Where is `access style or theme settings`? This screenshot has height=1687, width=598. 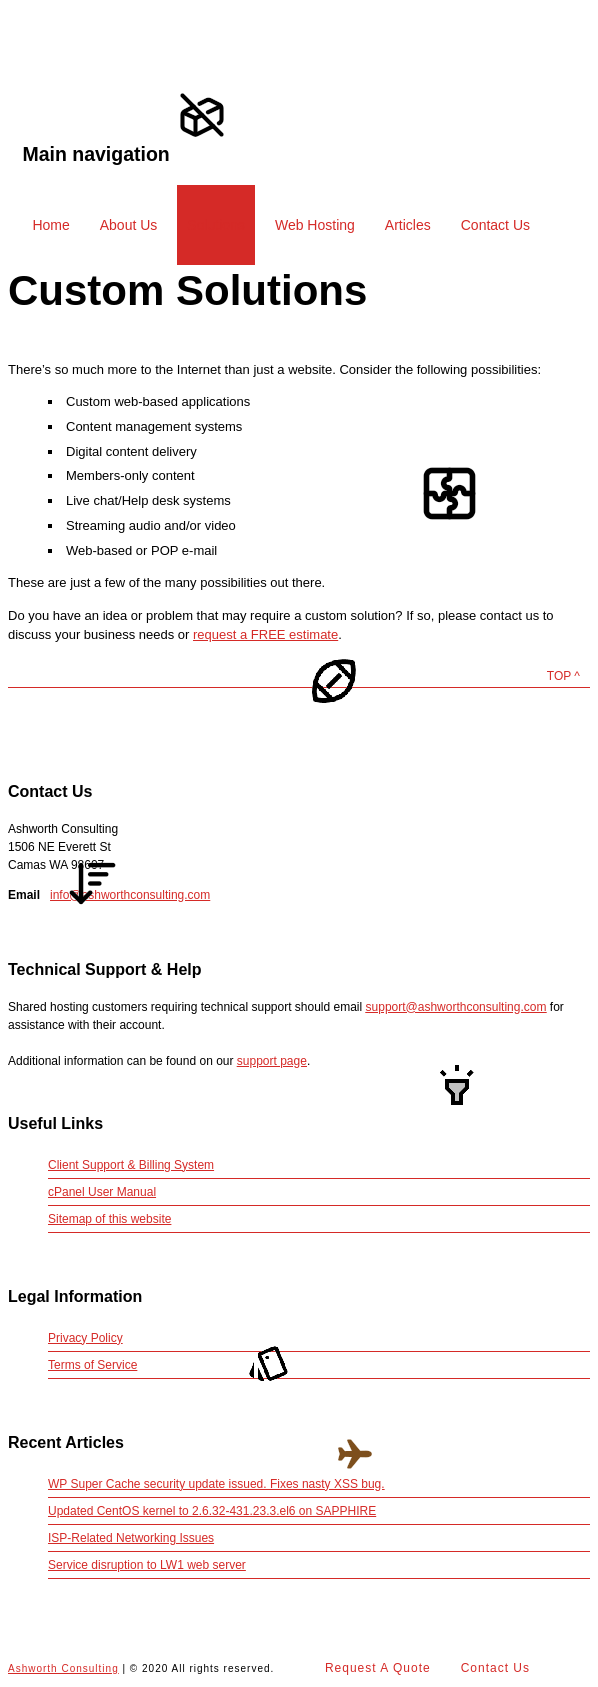 access style or theme settings is located at coordinates (269, 1363).